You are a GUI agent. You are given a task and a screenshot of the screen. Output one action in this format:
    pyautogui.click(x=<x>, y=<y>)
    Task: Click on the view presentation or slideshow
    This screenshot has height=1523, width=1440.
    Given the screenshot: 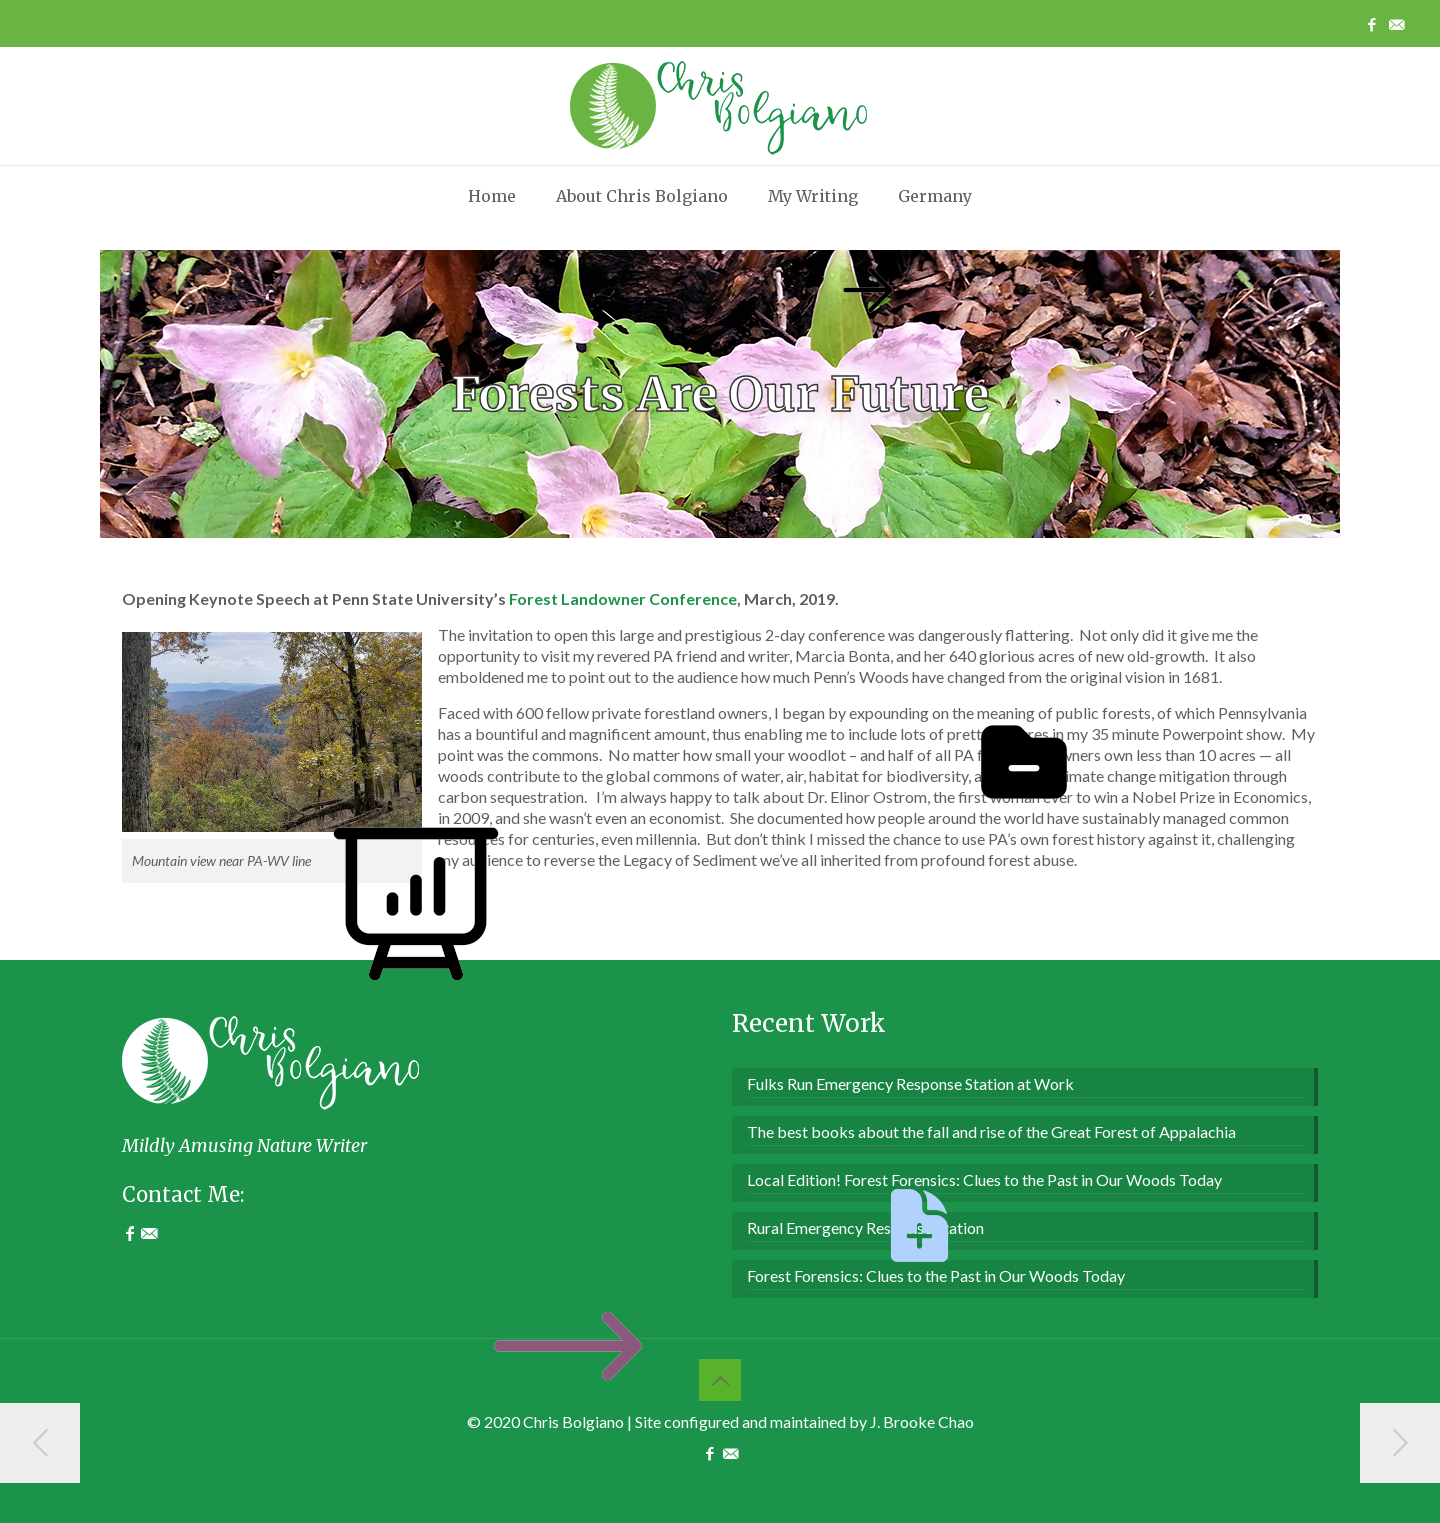 What is the action you would take?
    pyautogui.click(x=416, y=904)
    